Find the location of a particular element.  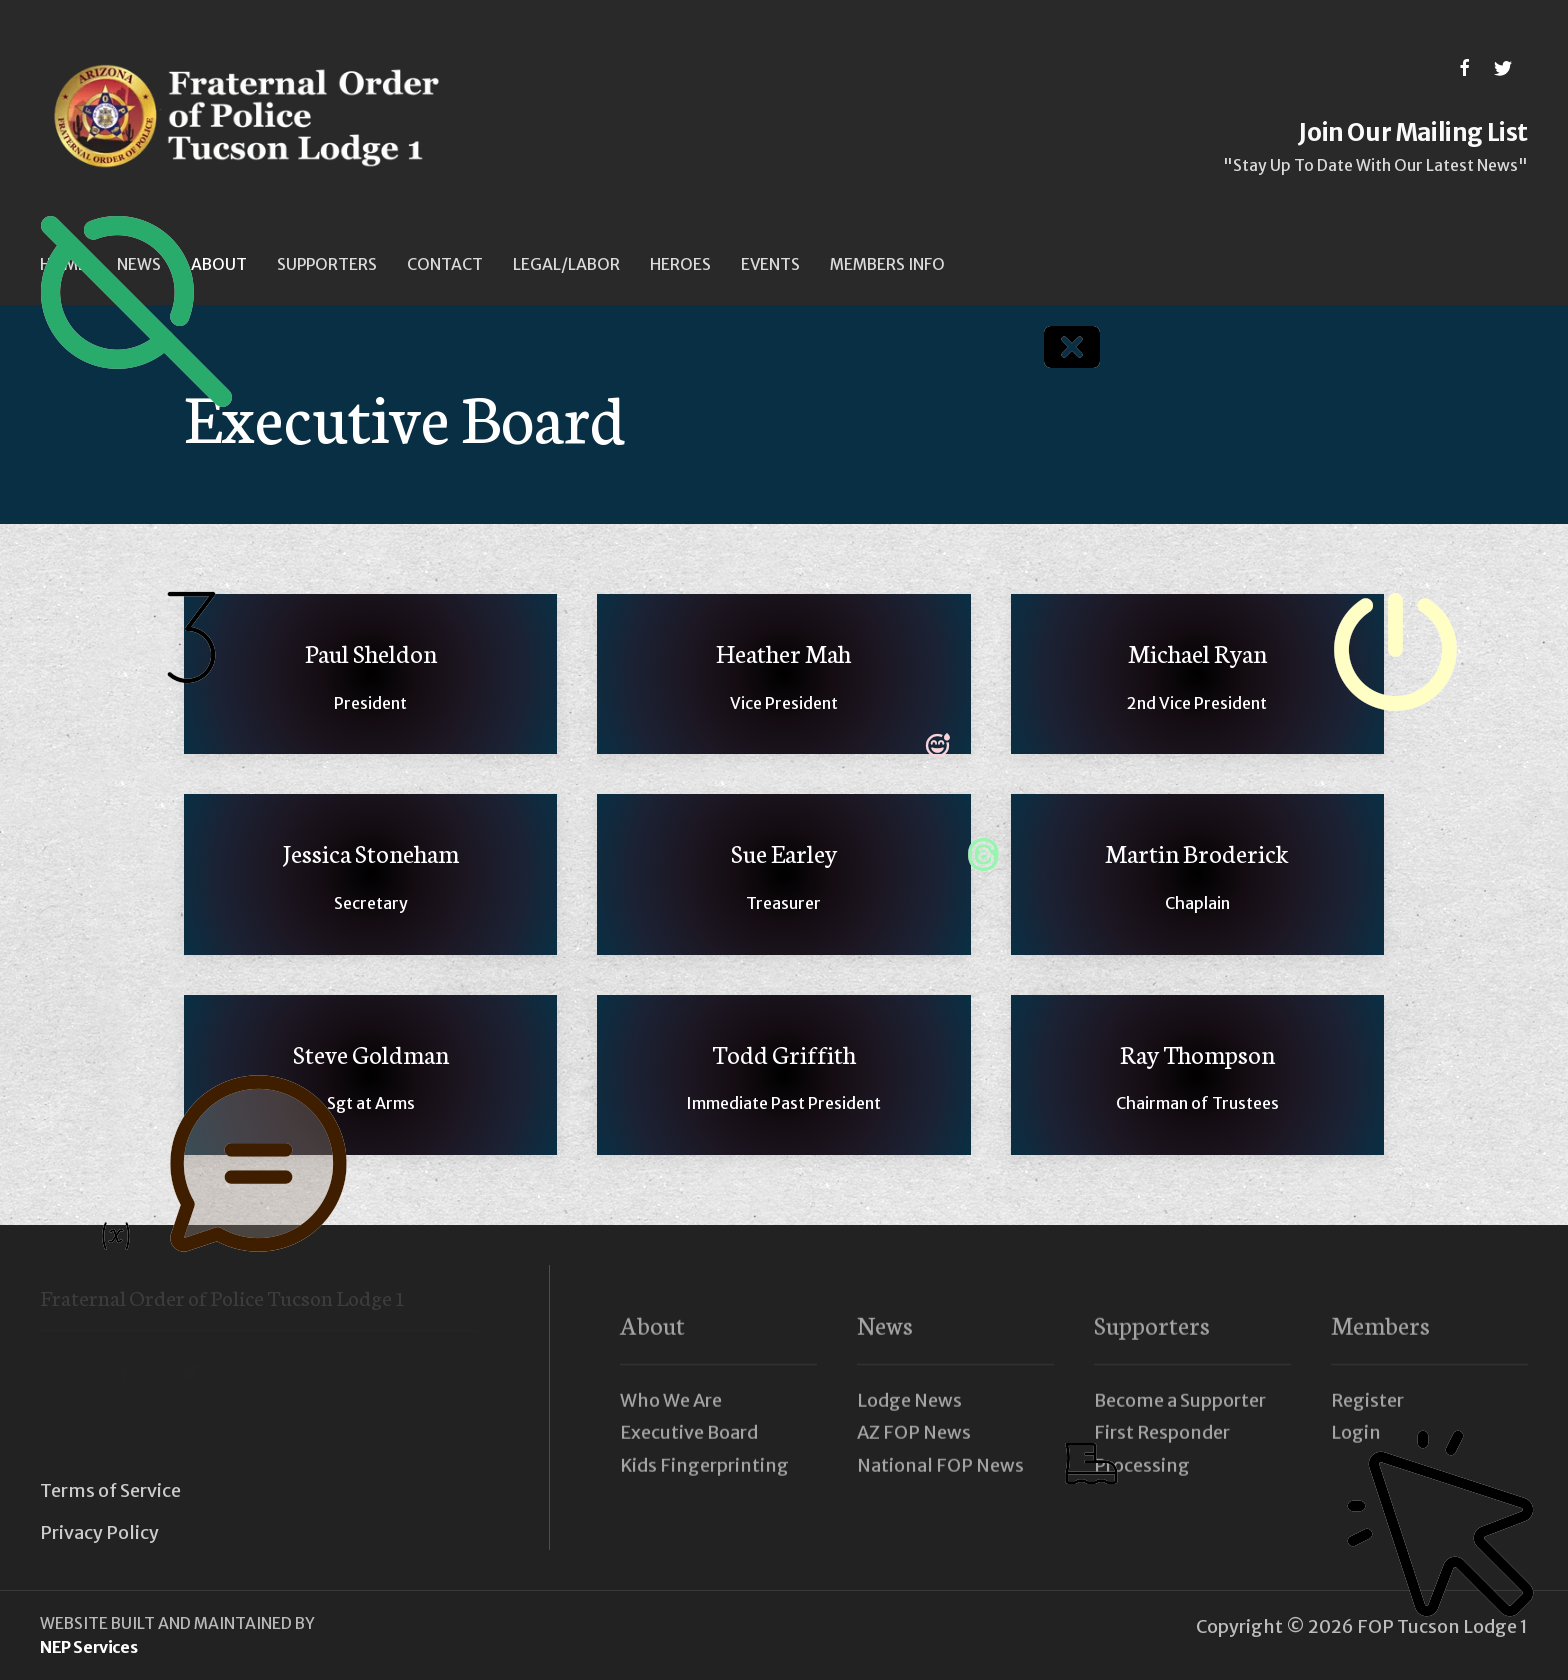

open chat or messaging is located at coordinates (258, 1163).